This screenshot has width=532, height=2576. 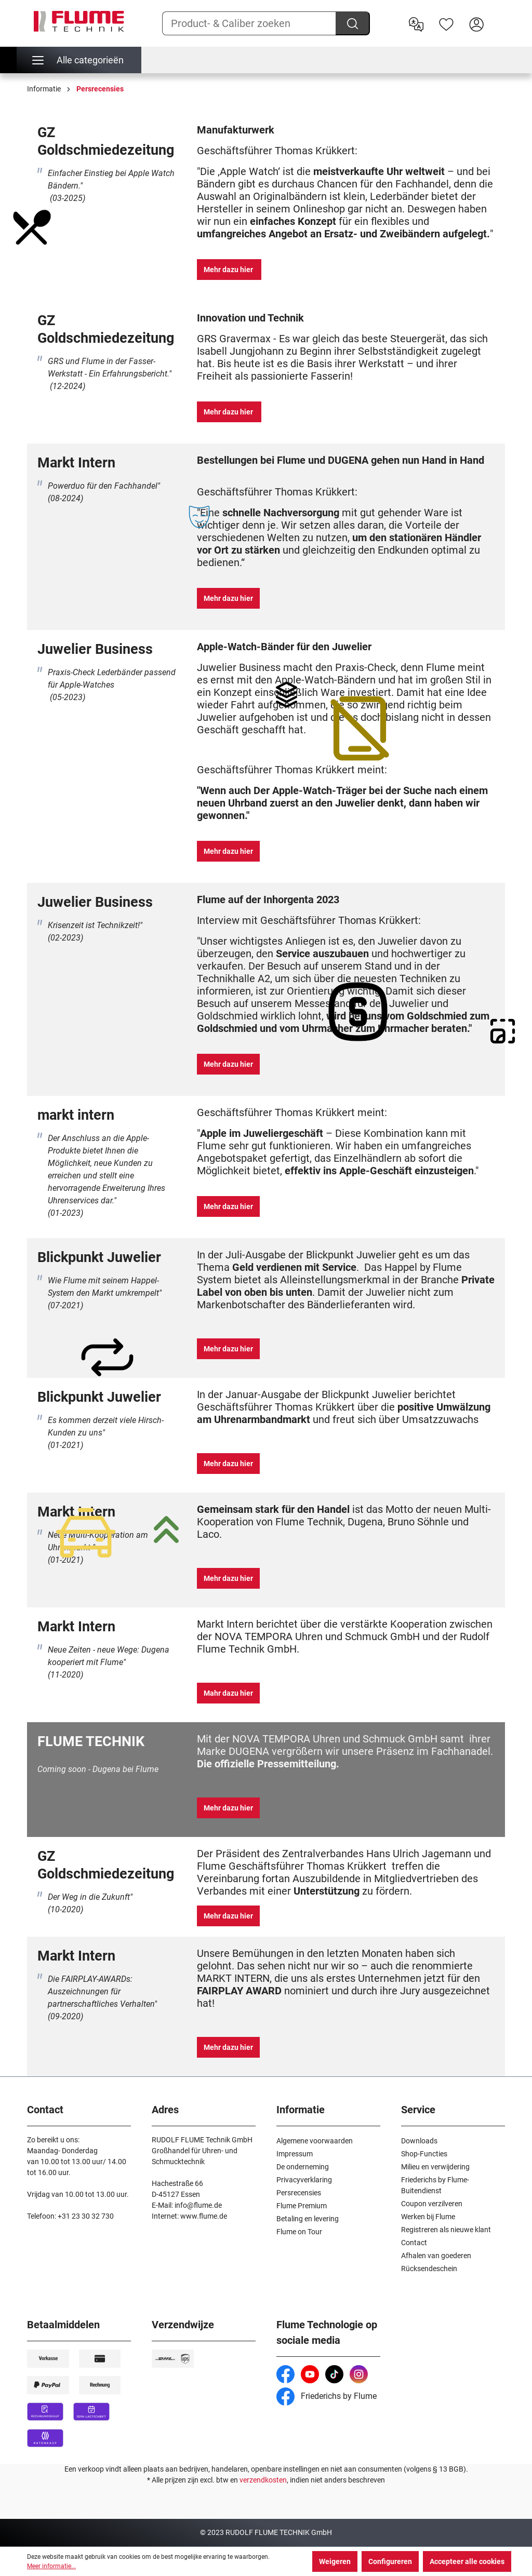 I want to click on find nearby restaurants, so click(x=31, y=227).